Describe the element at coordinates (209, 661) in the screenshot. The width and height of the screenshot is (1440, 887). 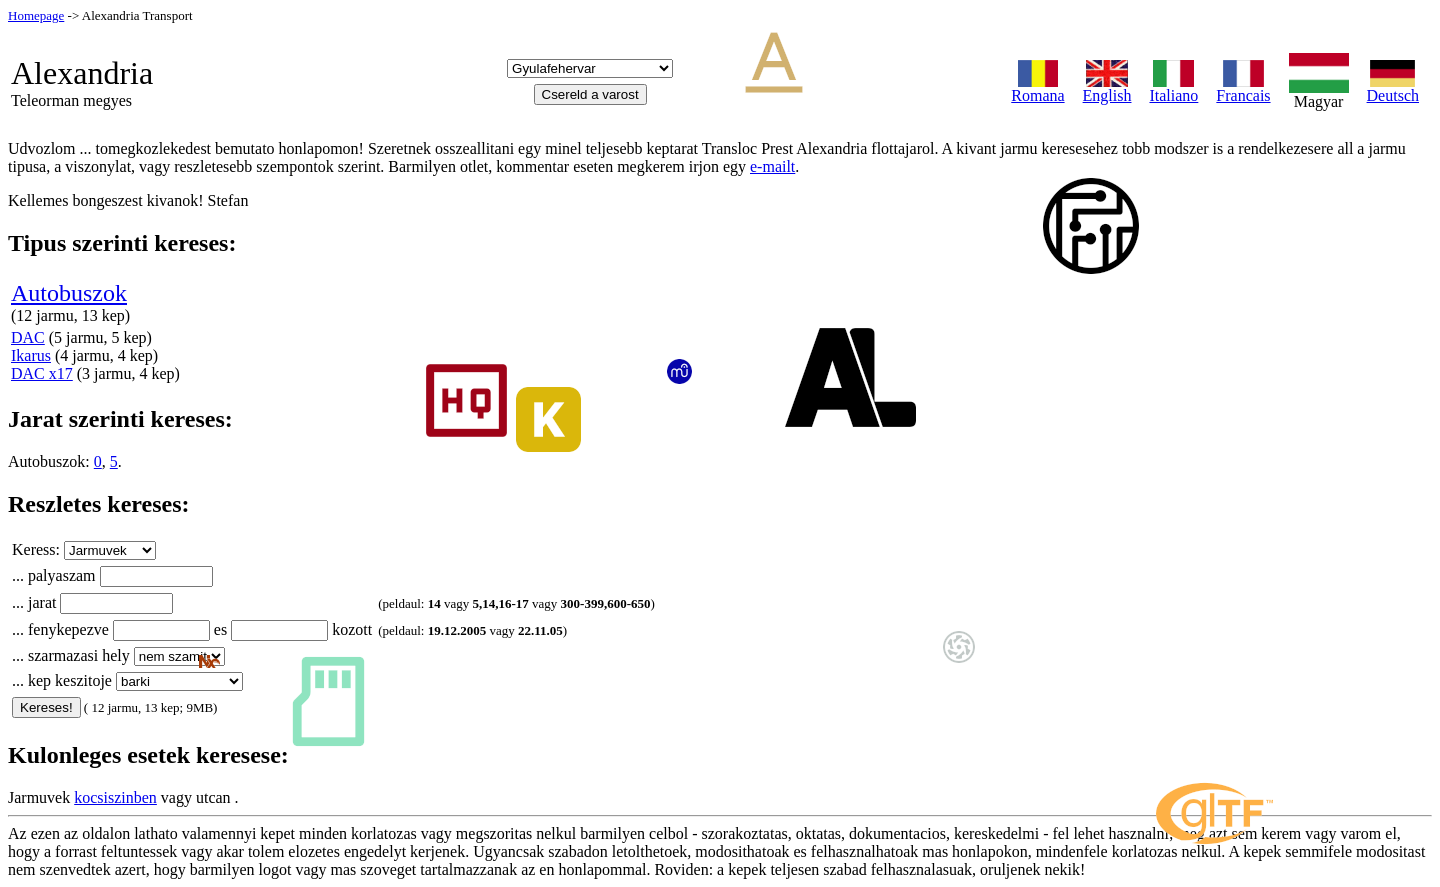
I see `nx build system logo` at that location.